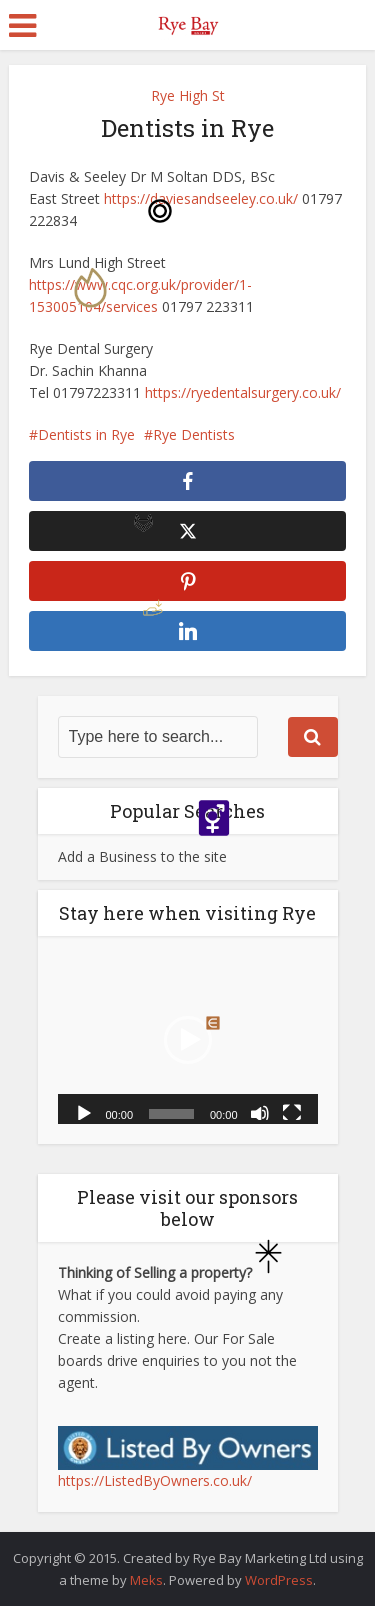 The height and width of the screenshot is (1606, 375). Describe the element at coordinates (90, 288) in the screenshot. I see `indicates trending or hot content` at that location.